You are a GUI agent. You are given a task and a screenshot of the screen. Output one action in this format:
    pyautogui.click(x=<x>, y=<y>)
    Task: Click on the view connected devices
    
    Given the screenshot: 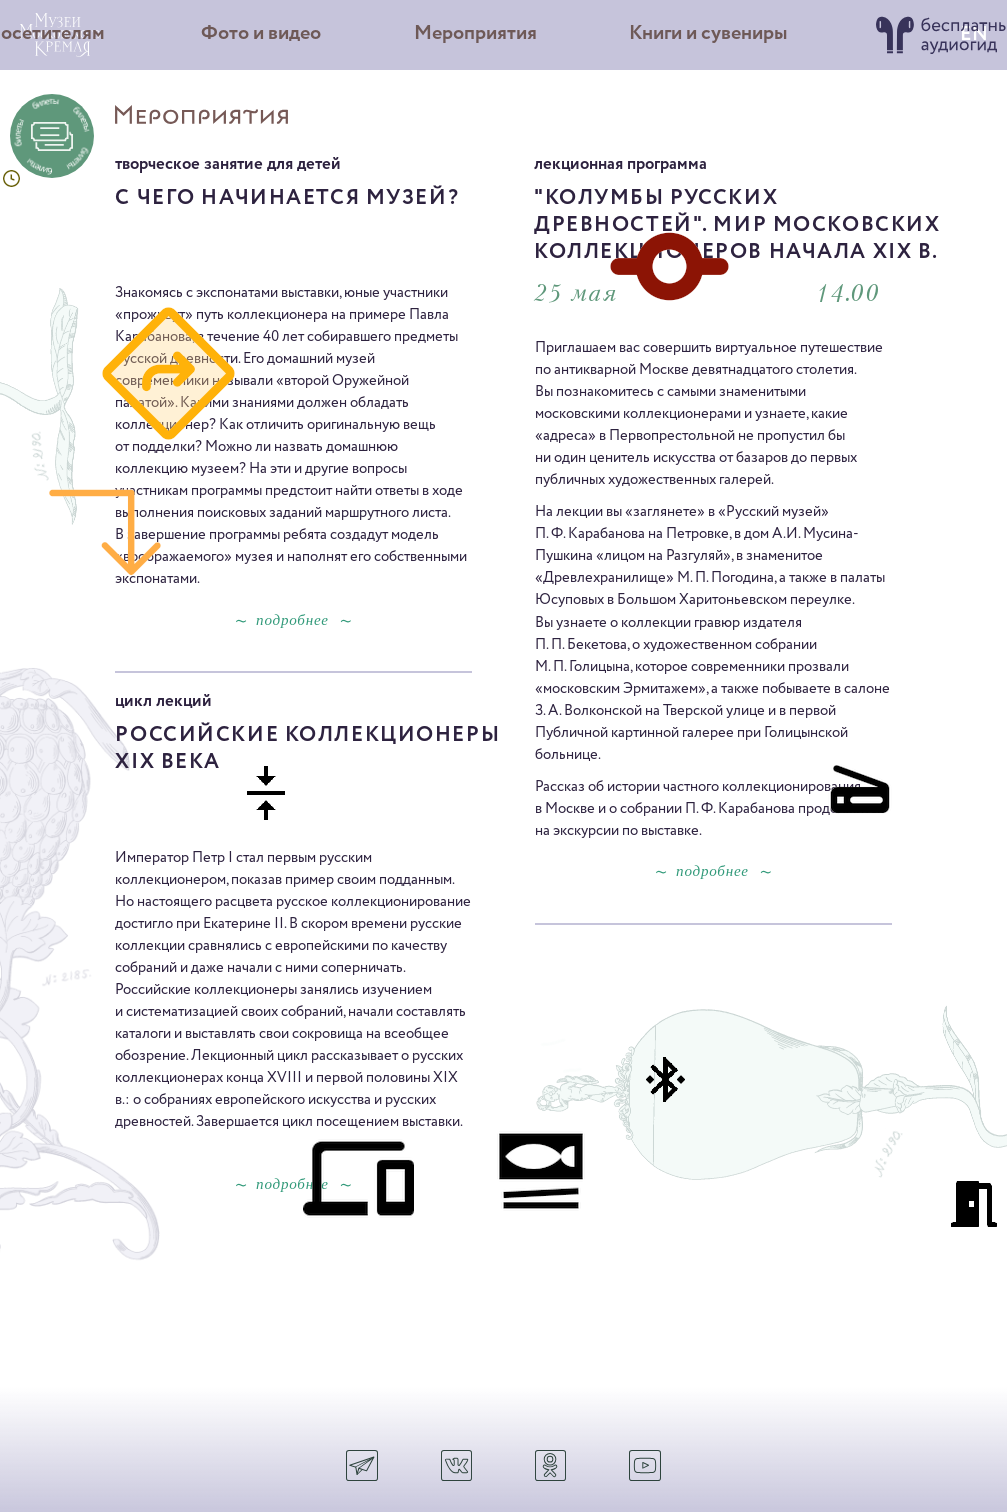 What is the action you would take?
    pyautogui.click(x=358, y=1178)
    